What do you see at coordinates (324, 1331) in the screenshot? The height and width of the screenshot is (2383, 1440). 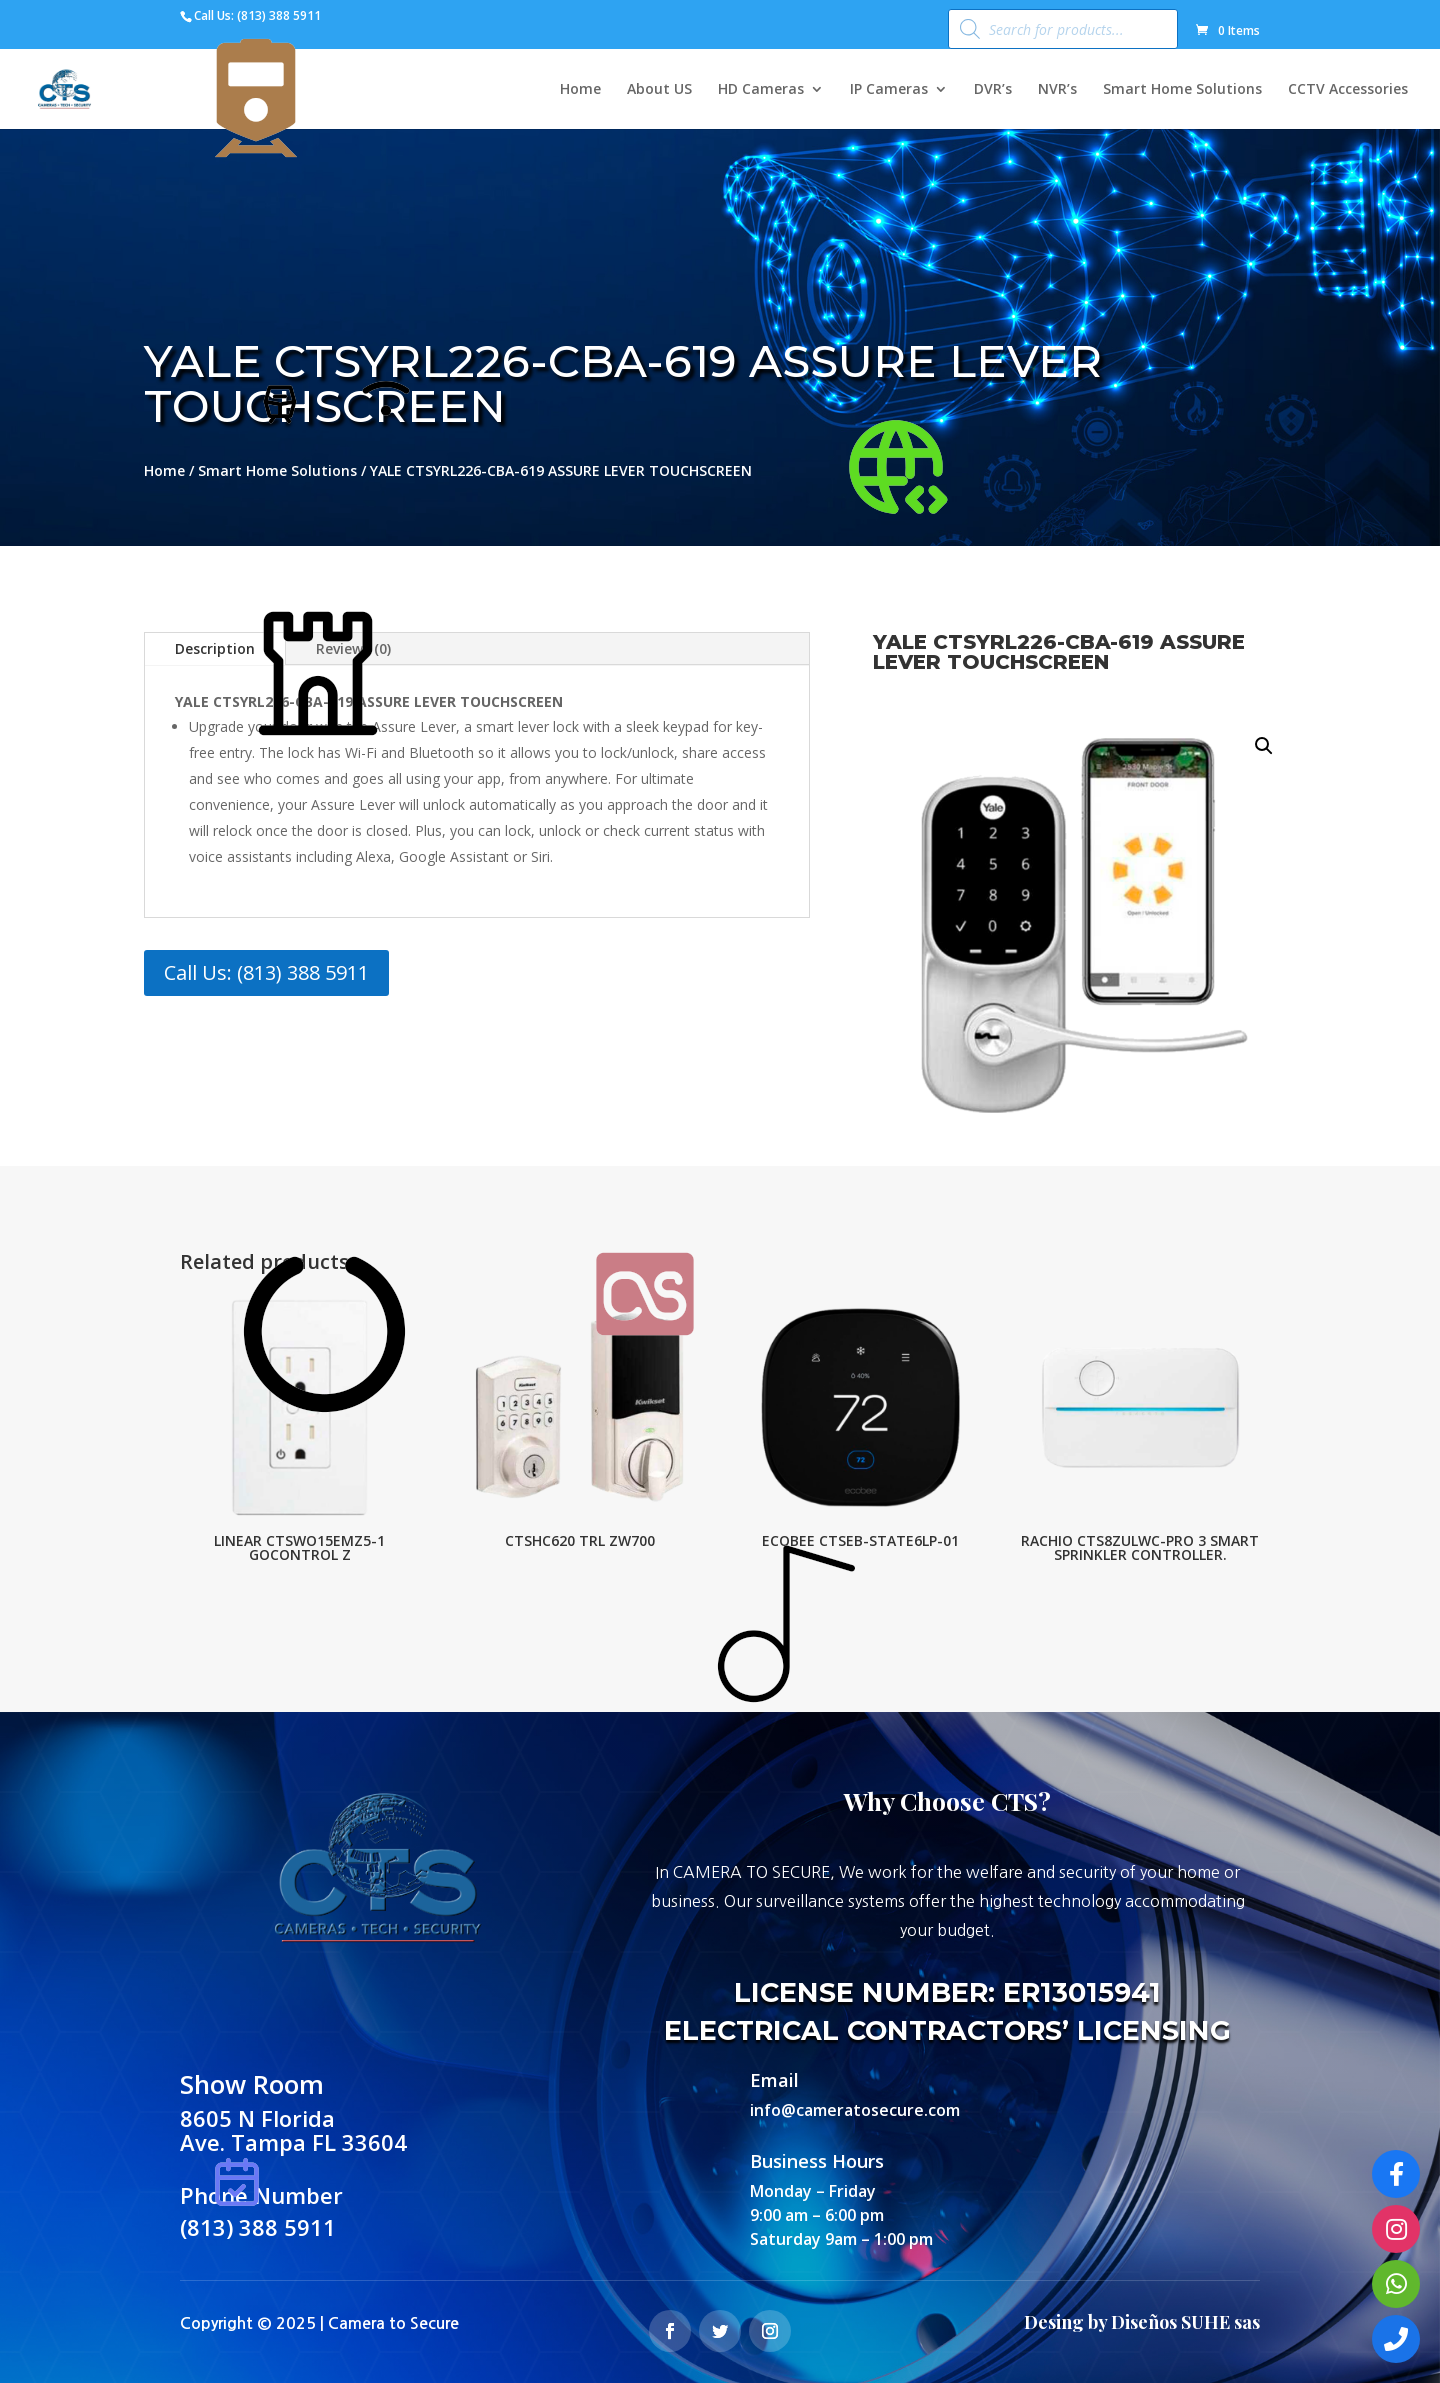 I see `loading or processing in progress` at bounding box center [324, 1331].